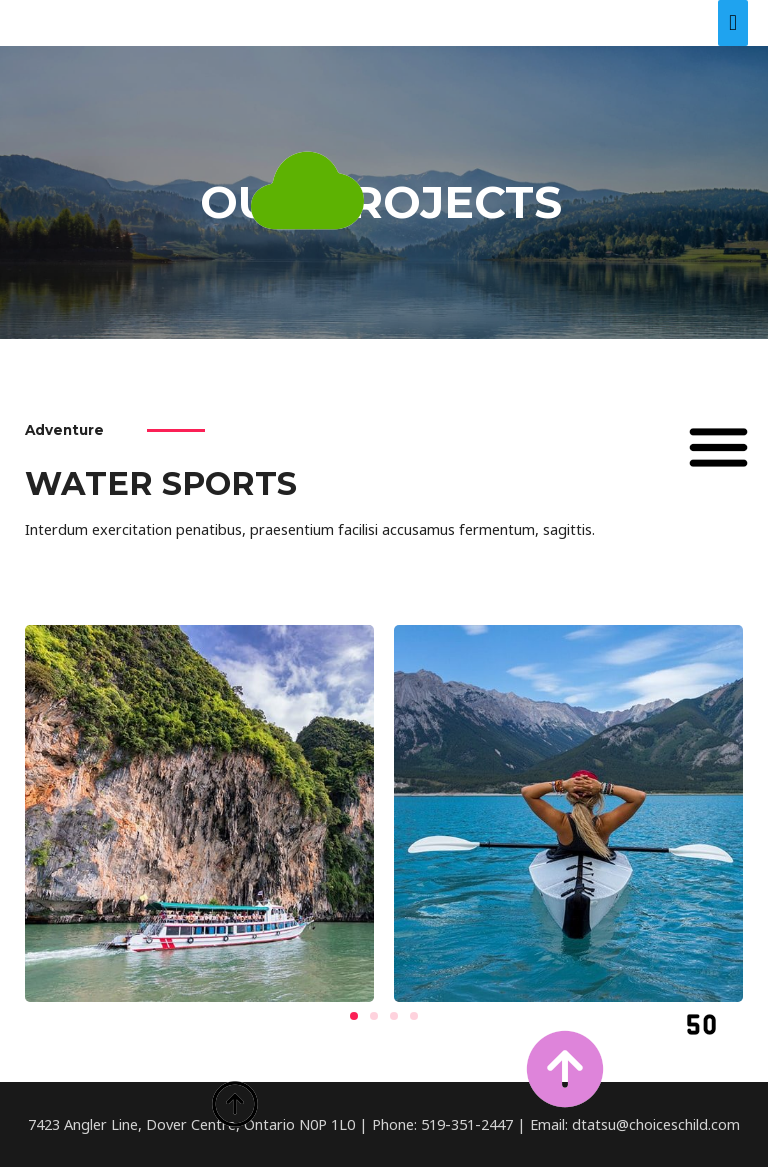 This screenshot has width=768, height=1167. What do you see at coordinates (307, 190) in the screenshot?
I see `indicates cloudy weather conditions` at bounding box center [307, 190].